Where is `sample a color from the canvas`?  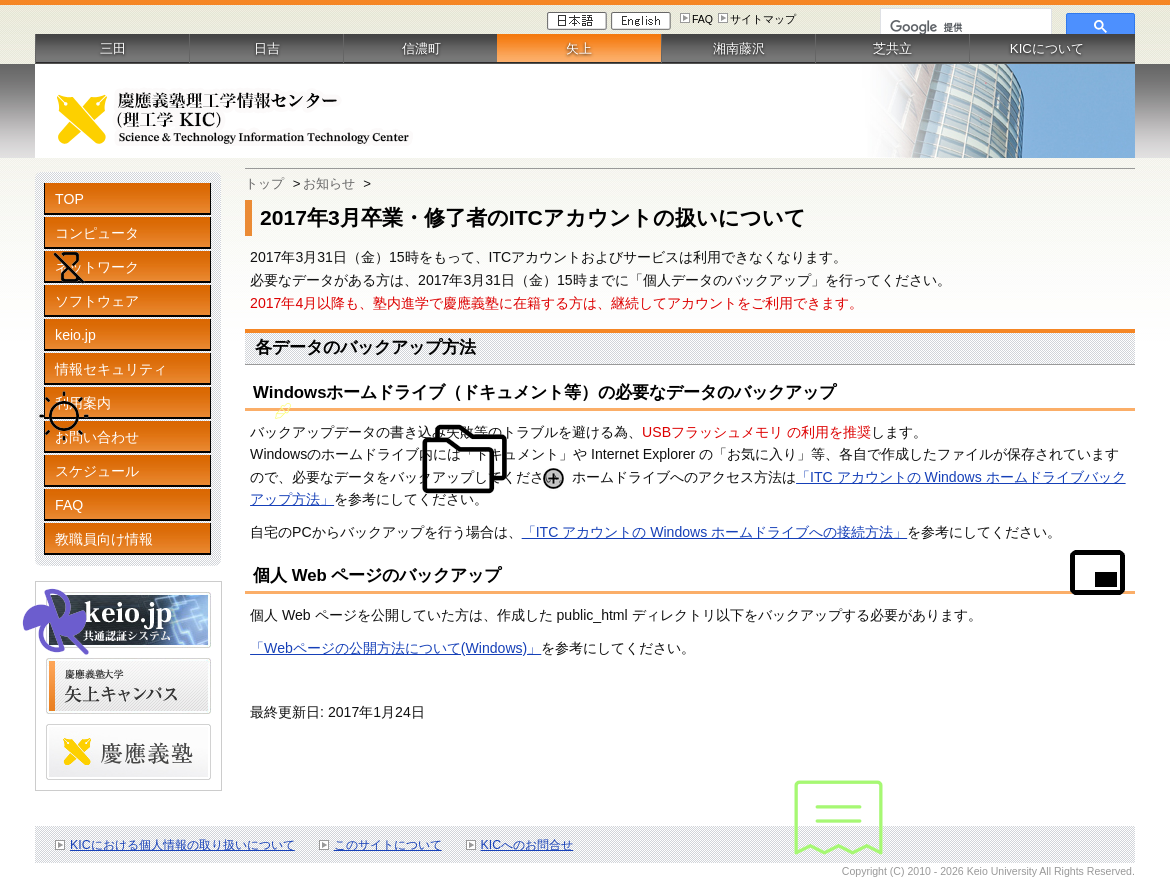 sample a color from the canvas is located at coordinates (283, 411).